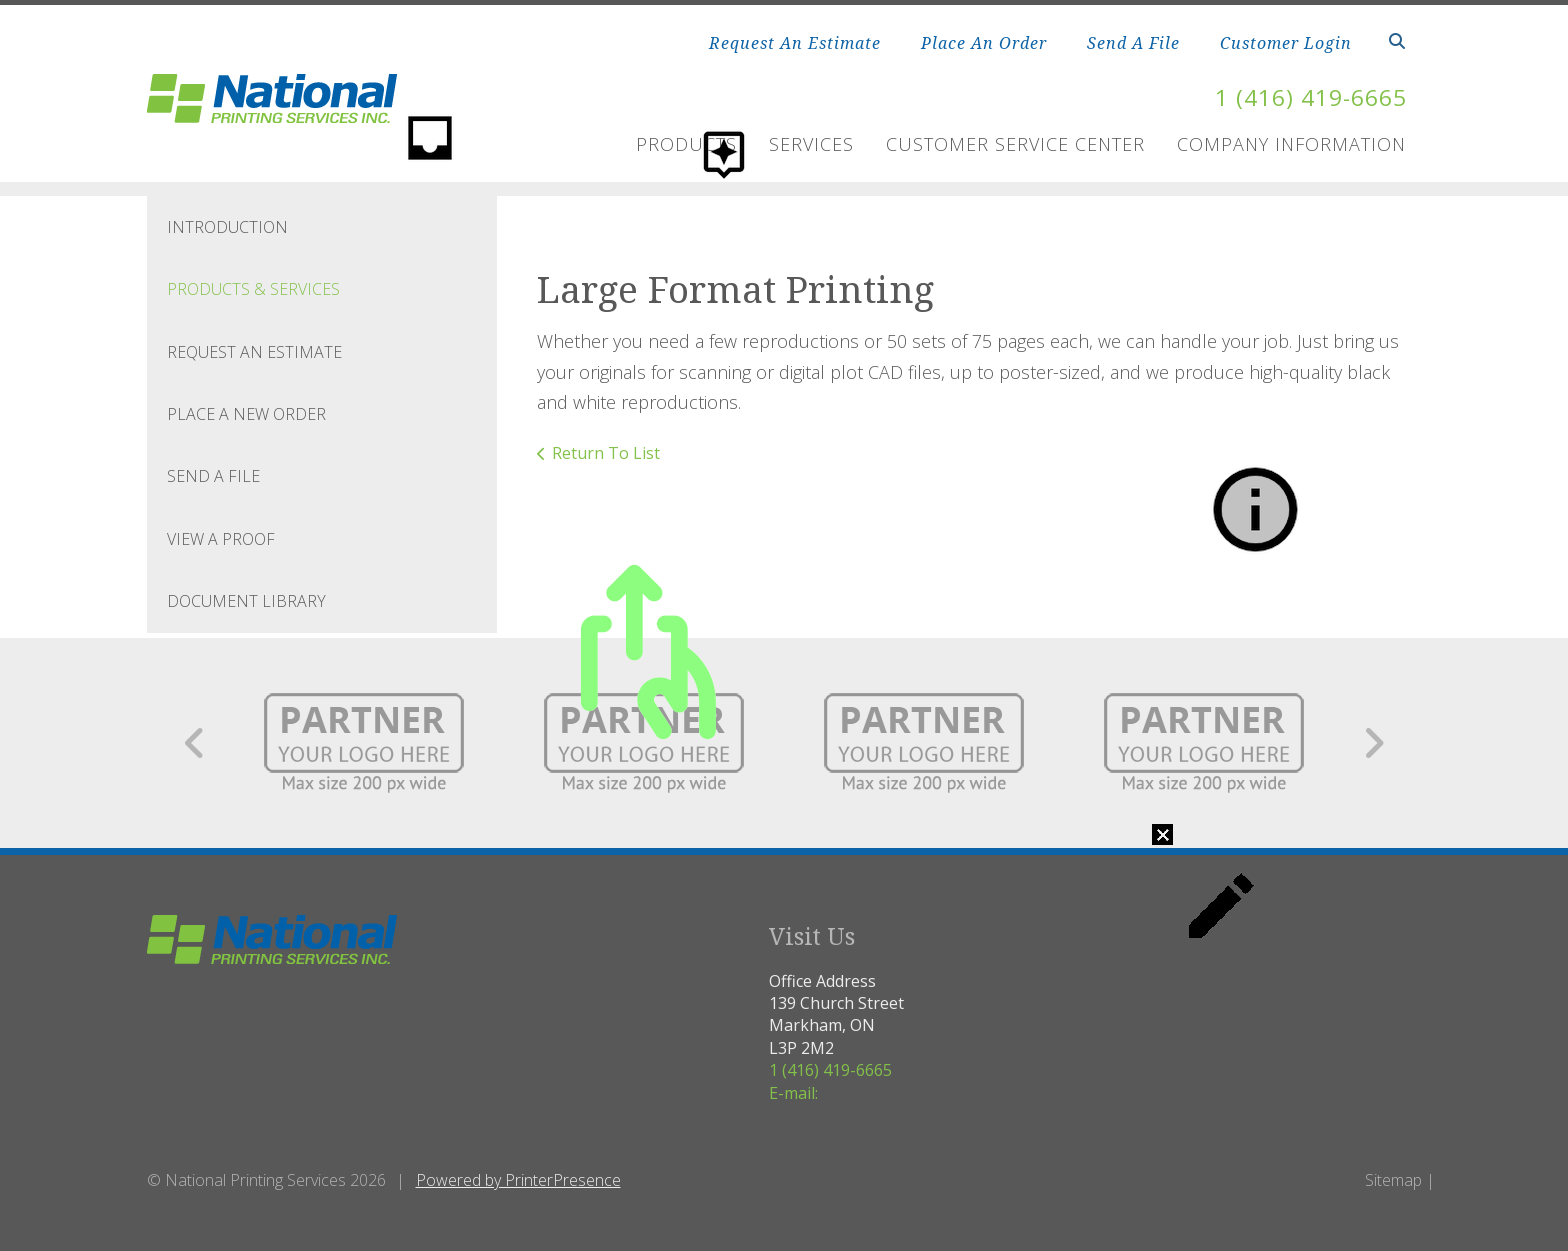 The height and width of the screenshot is (1251, 1568). Describe the element at coordinates (1163, 835) in the screenshot. I see `close or dismiss a dialog` at that location.